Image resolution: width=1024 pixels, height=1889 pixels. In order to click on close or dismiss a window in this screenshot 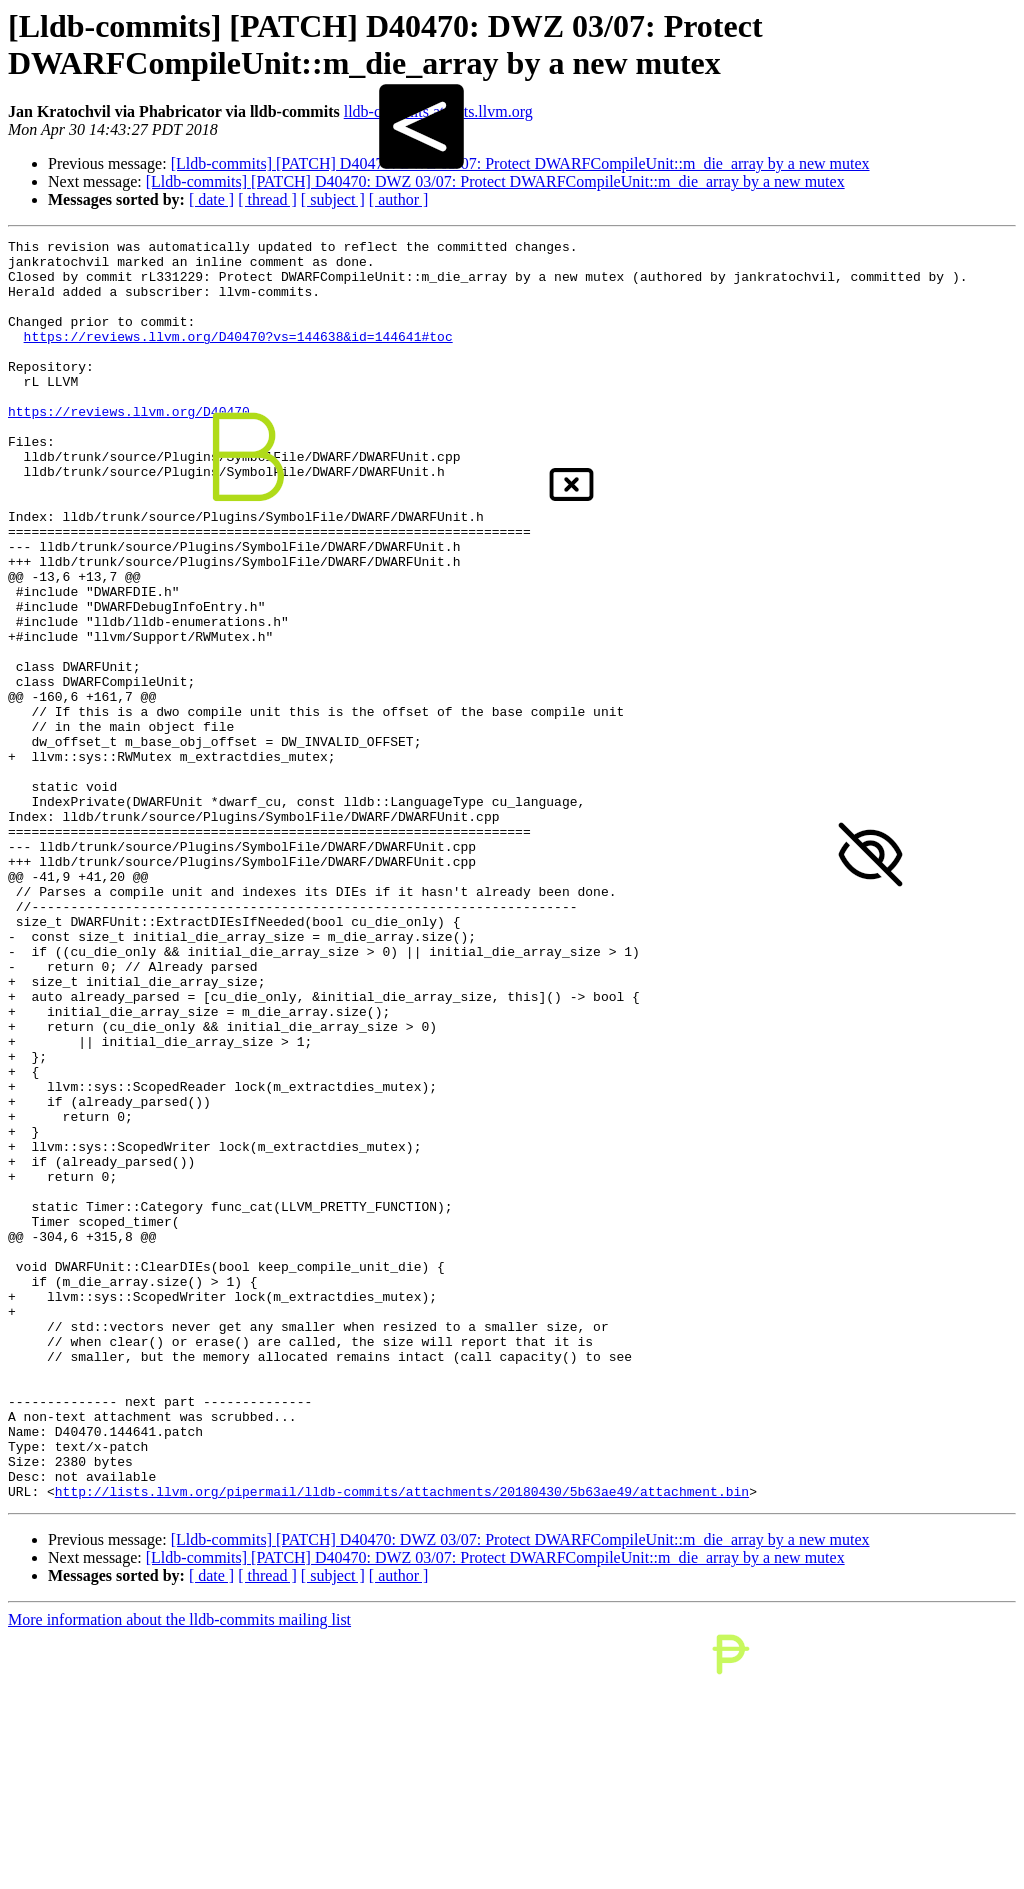, I will do `click(571, 484)`.